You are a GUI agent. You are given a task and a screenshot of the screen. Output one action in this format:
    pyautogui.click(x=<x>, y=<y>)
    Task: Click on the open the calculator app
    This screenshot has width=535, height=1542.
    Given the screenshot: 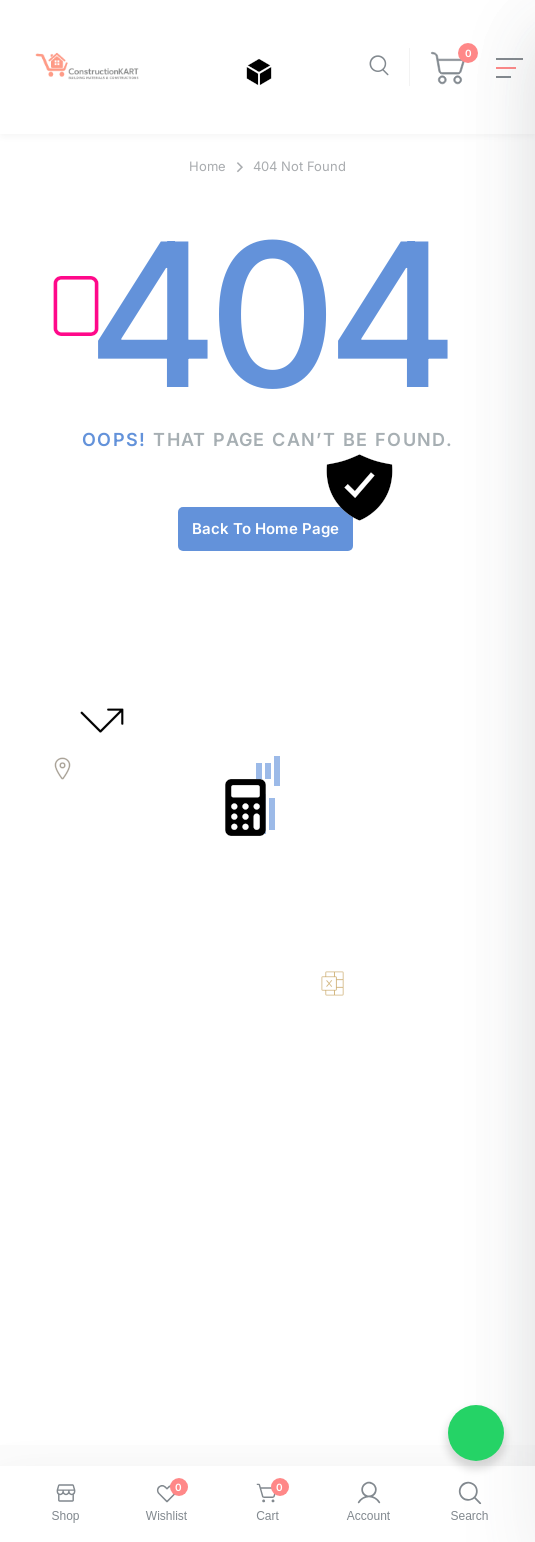 What is the action you would take?
    pyautogui.click(x=245, y=807)
    